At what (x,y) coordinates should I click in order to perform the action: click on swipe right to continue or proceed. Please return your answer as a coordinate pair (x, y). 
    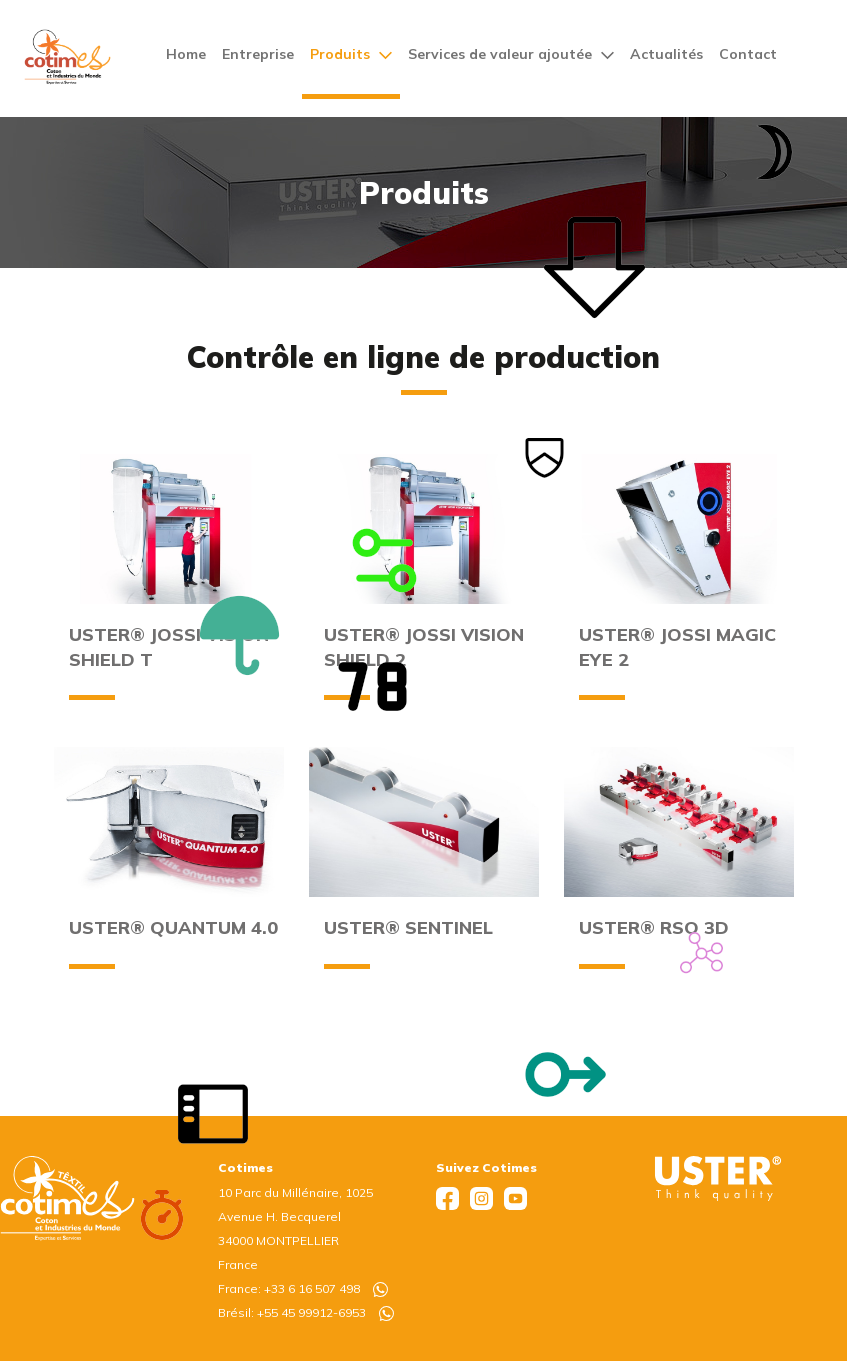
    Looking at the image, I should click on (565, 1074).